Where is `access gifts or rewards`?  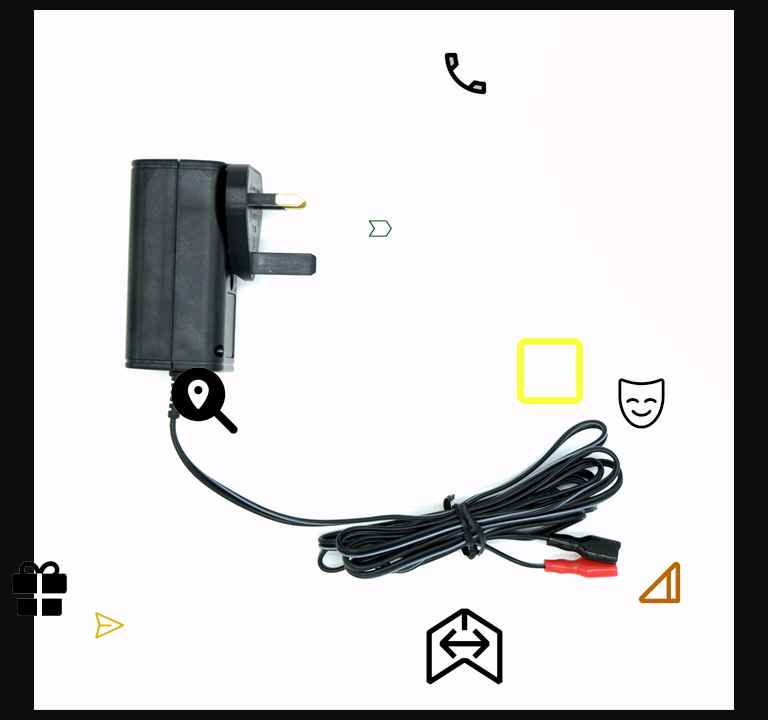 access gifts or rewards is located at coordinates (39, 588).